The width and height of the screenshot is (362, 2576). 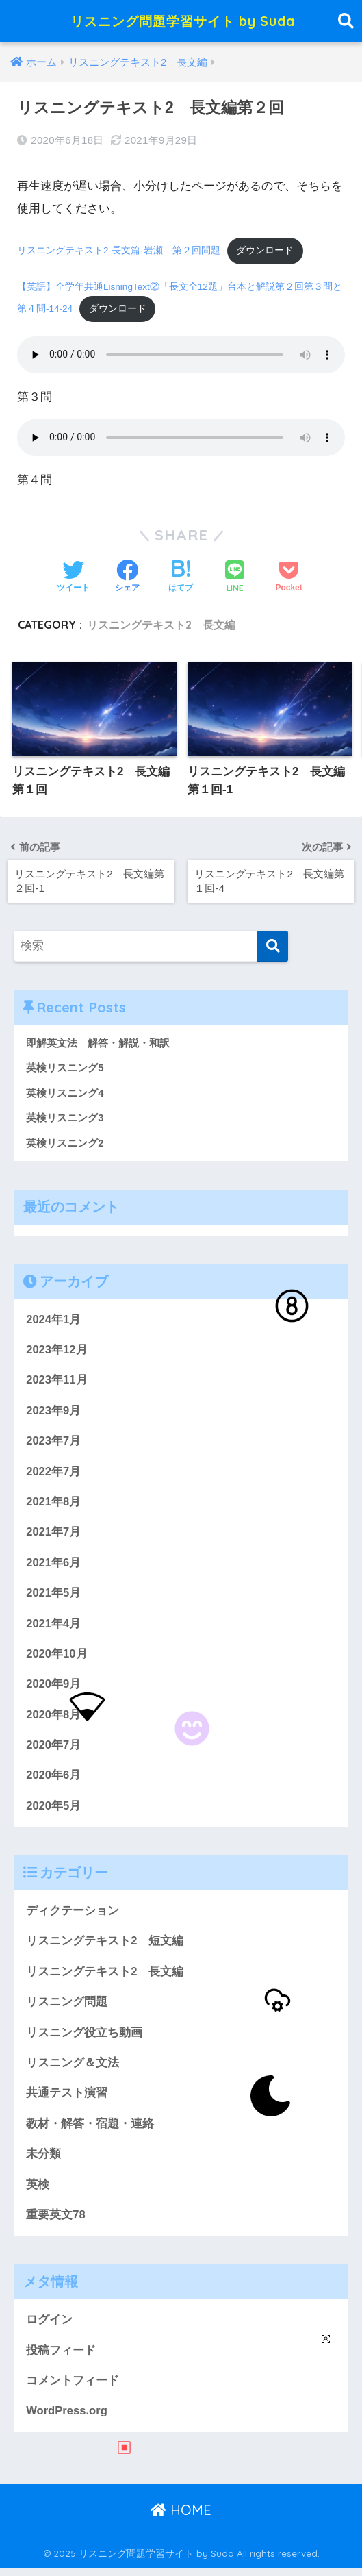 I want to click on access cloud service settings, so click(x=277, y=2000).